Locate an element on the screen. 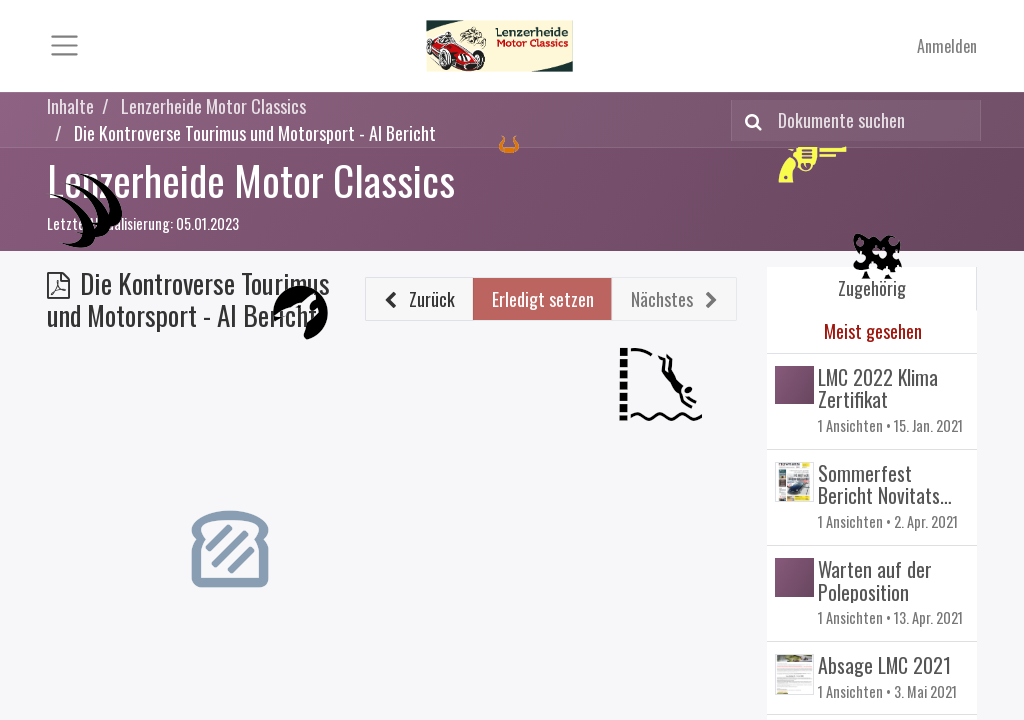 Image resolution: width=1024 pixels, height=720 pixels. toast or burn food item in a cooking game is located at coordinates (230, 549).